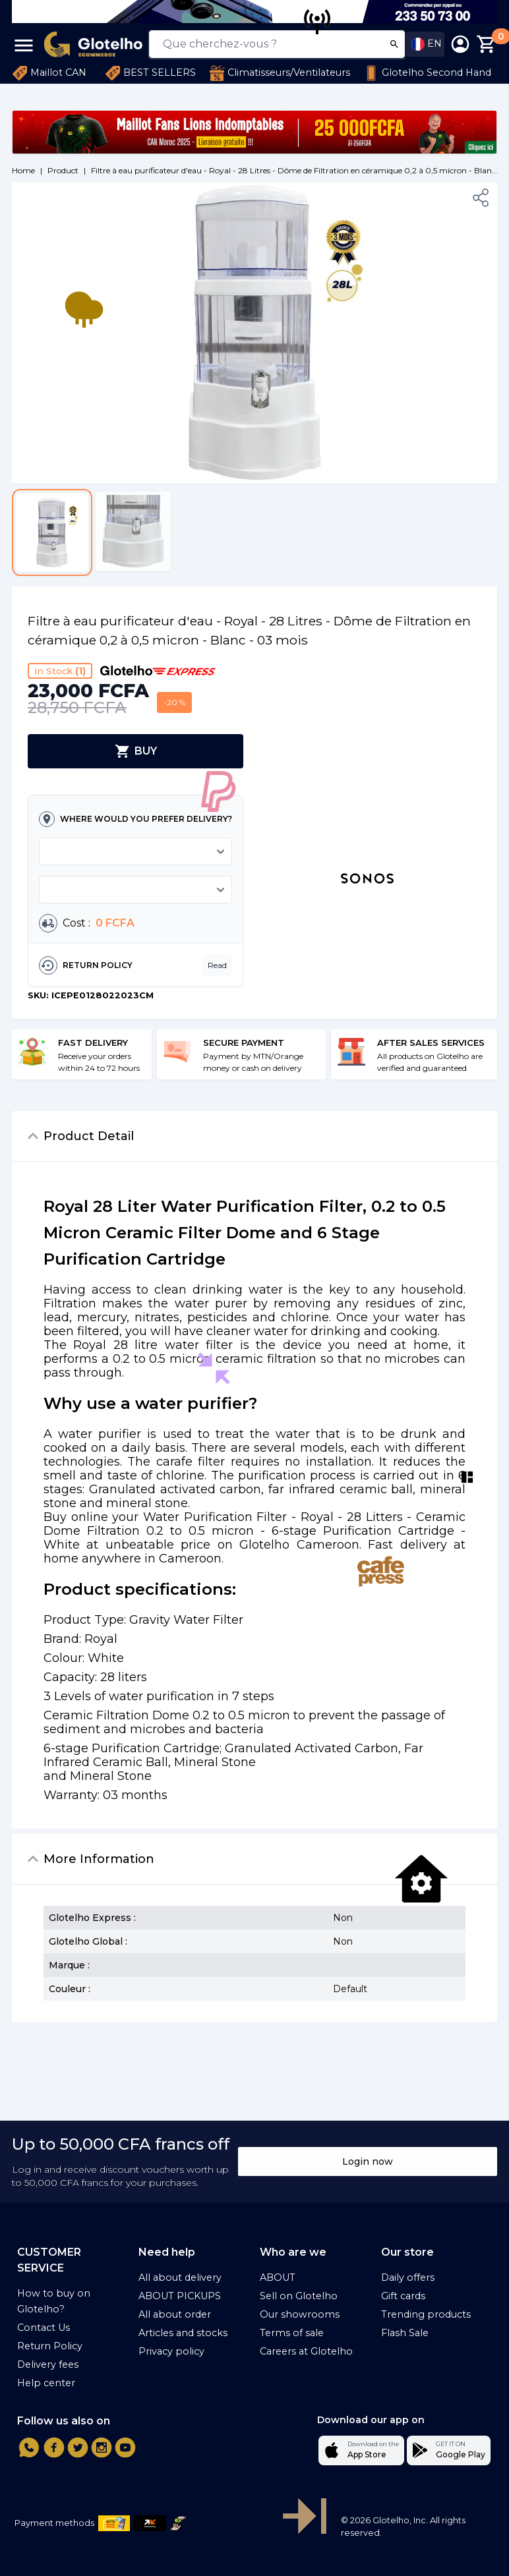  Describe the element at coordinates (380, 1571) in the screenshot. I see `visit cafepress website or app` at that location.